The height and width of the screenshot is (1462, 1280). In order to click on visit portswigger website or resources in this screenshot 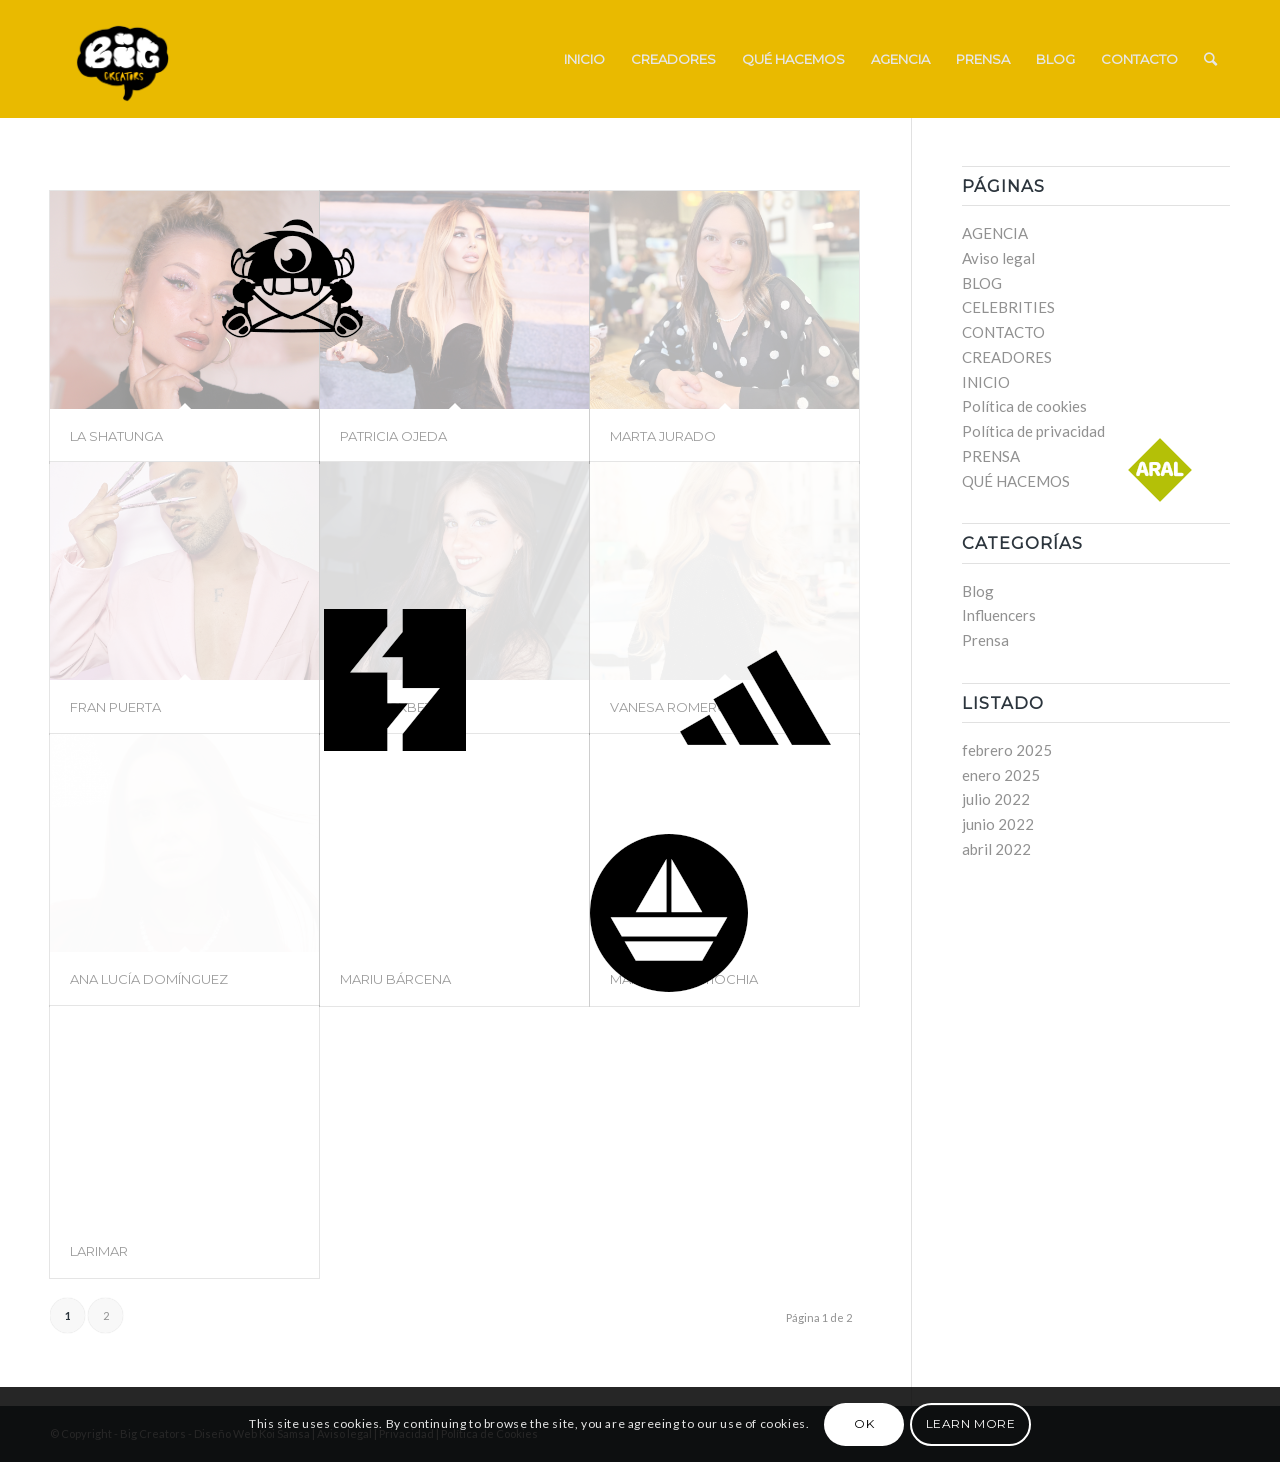, I will do `click(395, 680)`.